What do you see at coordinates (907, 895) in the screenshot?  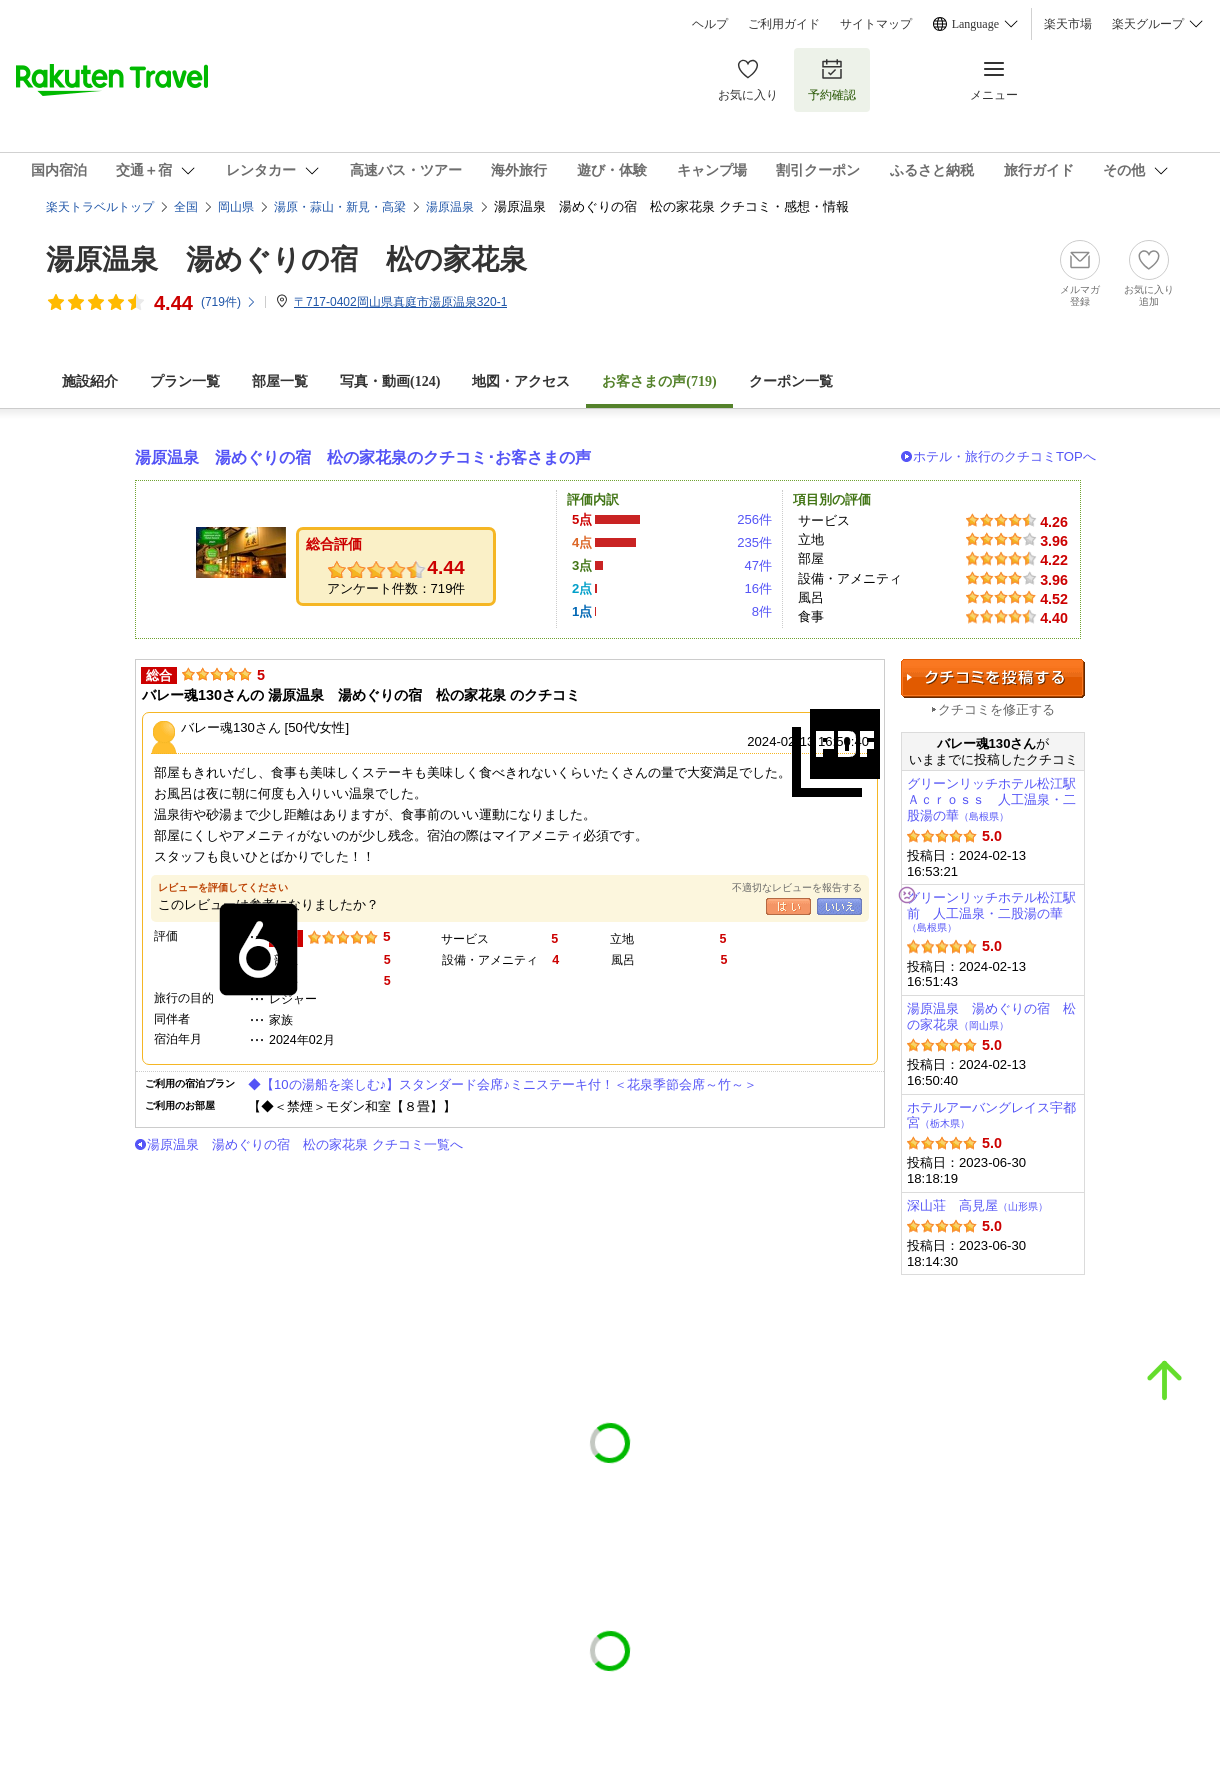 I see `express dissatisfaction or negative feedback` at bounding box center [907, 895].